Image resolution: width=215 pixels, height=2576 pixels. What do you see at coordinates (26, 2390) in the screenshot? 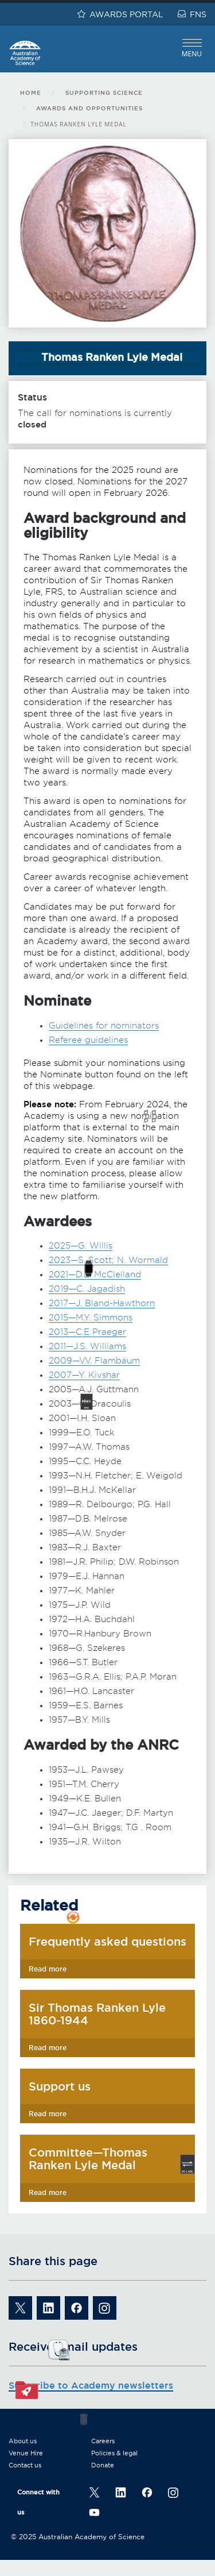
I see `open folder containing launch or startup files` at bounding box center [26, 2390].